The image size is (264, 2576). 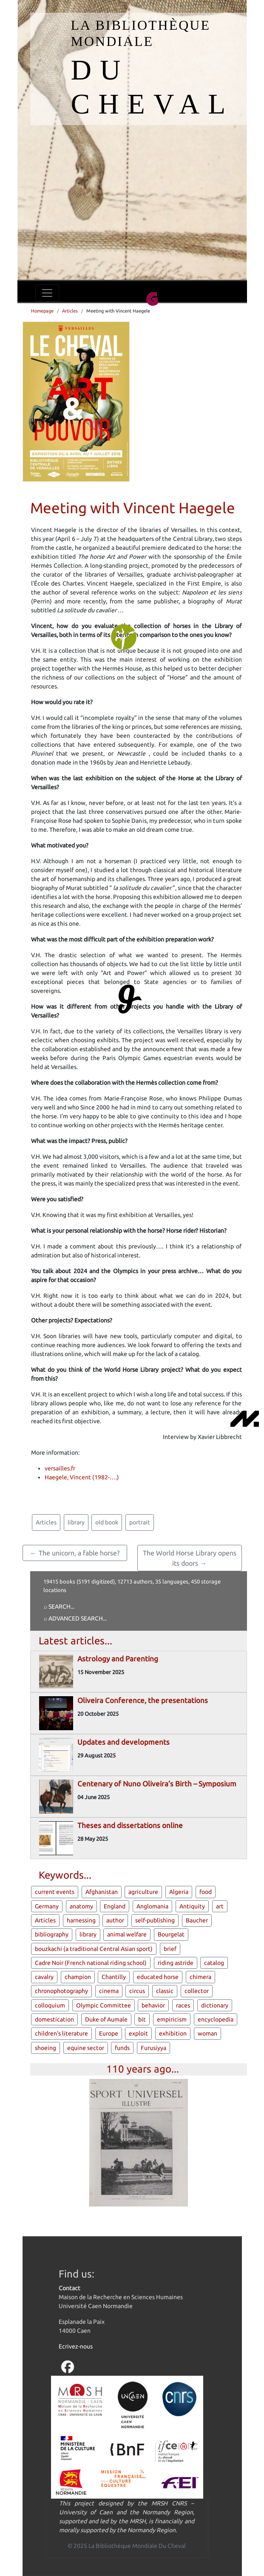 I want to click on meizu brand logo, so click(x=244, y=1419).